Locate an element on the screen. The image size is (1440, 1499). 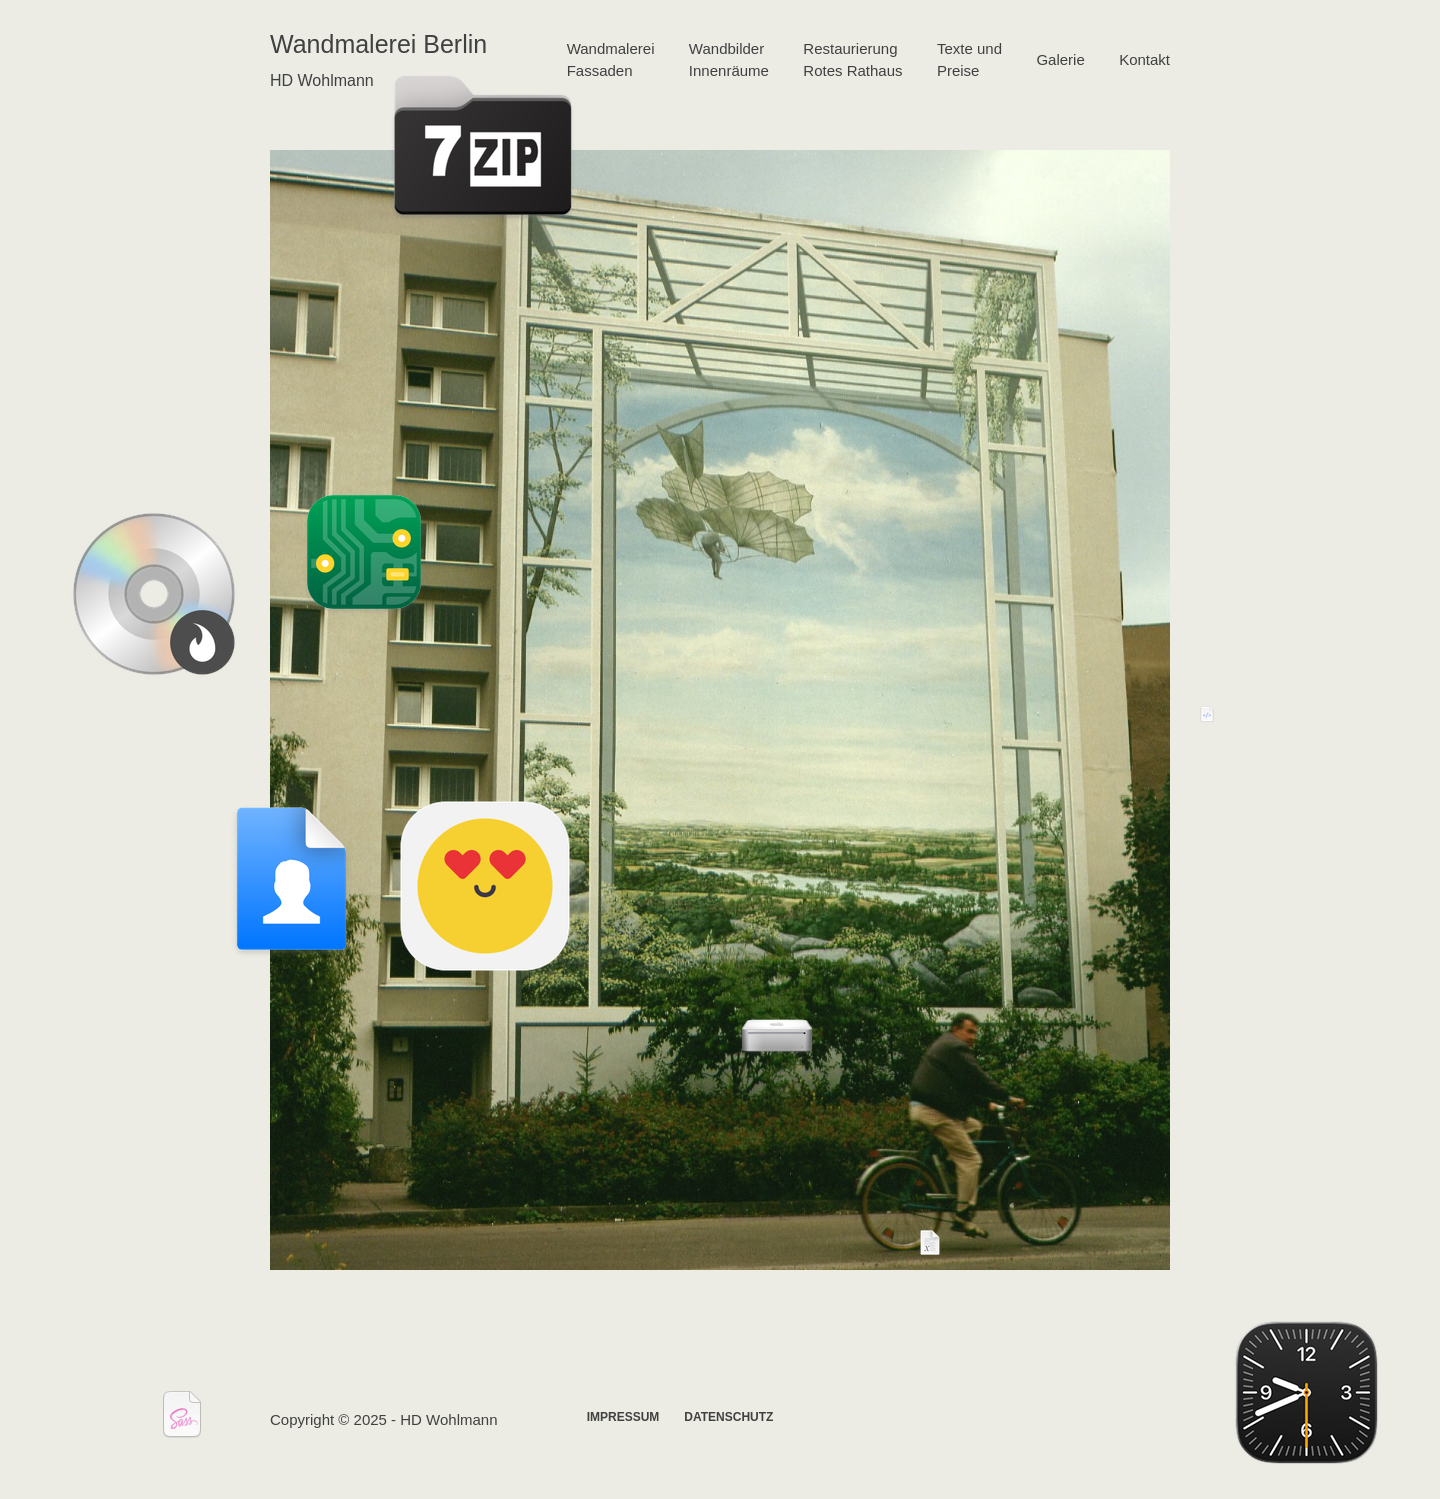
open pcbnew circuit board design application is located at coordinates (364, 552).